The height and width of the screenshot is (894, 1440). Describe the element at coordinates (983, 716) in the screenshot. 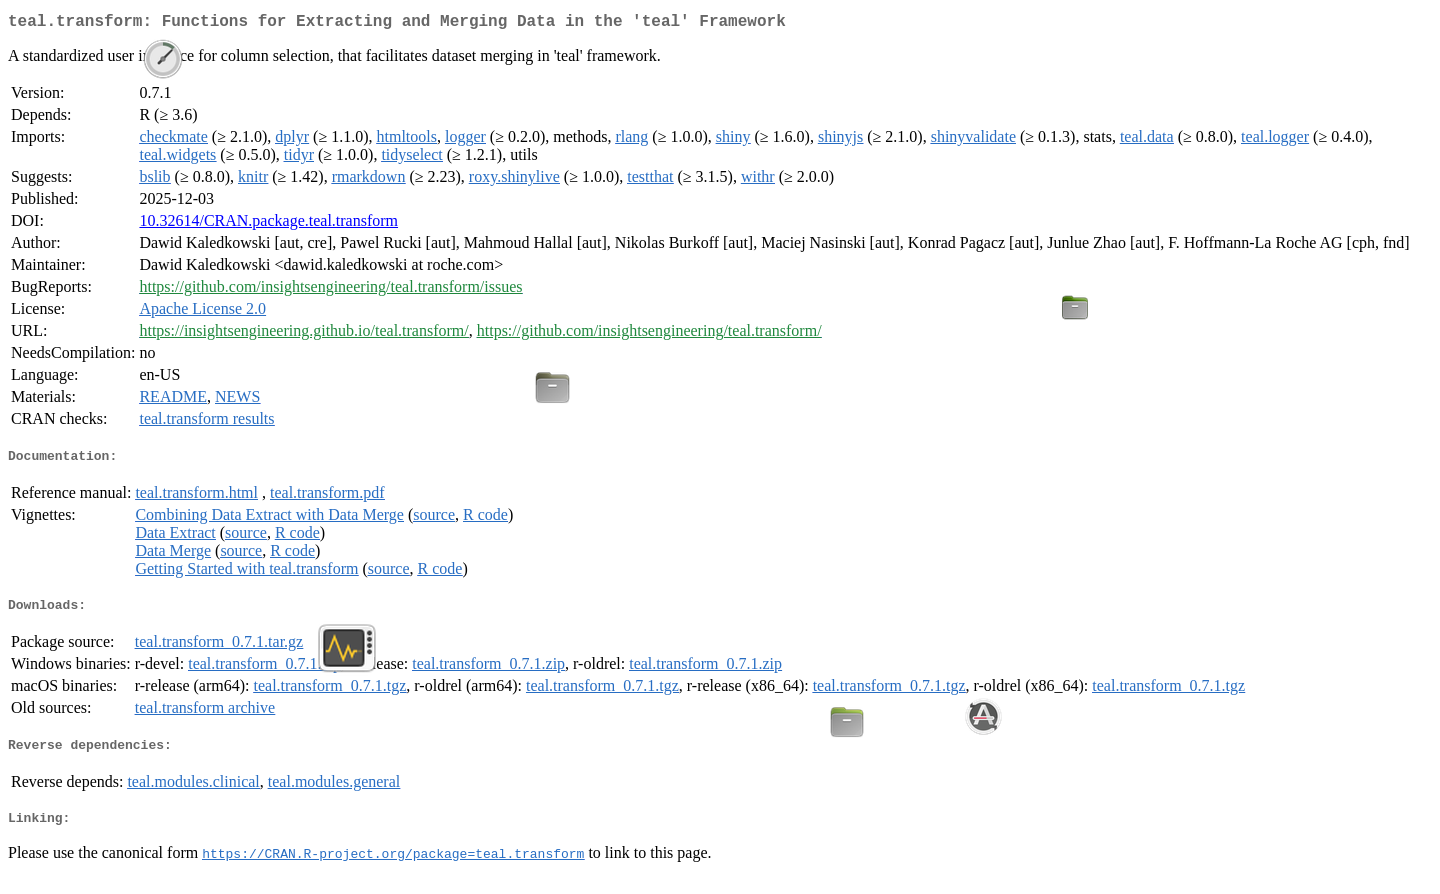

I see `check for available software updates` at that location.